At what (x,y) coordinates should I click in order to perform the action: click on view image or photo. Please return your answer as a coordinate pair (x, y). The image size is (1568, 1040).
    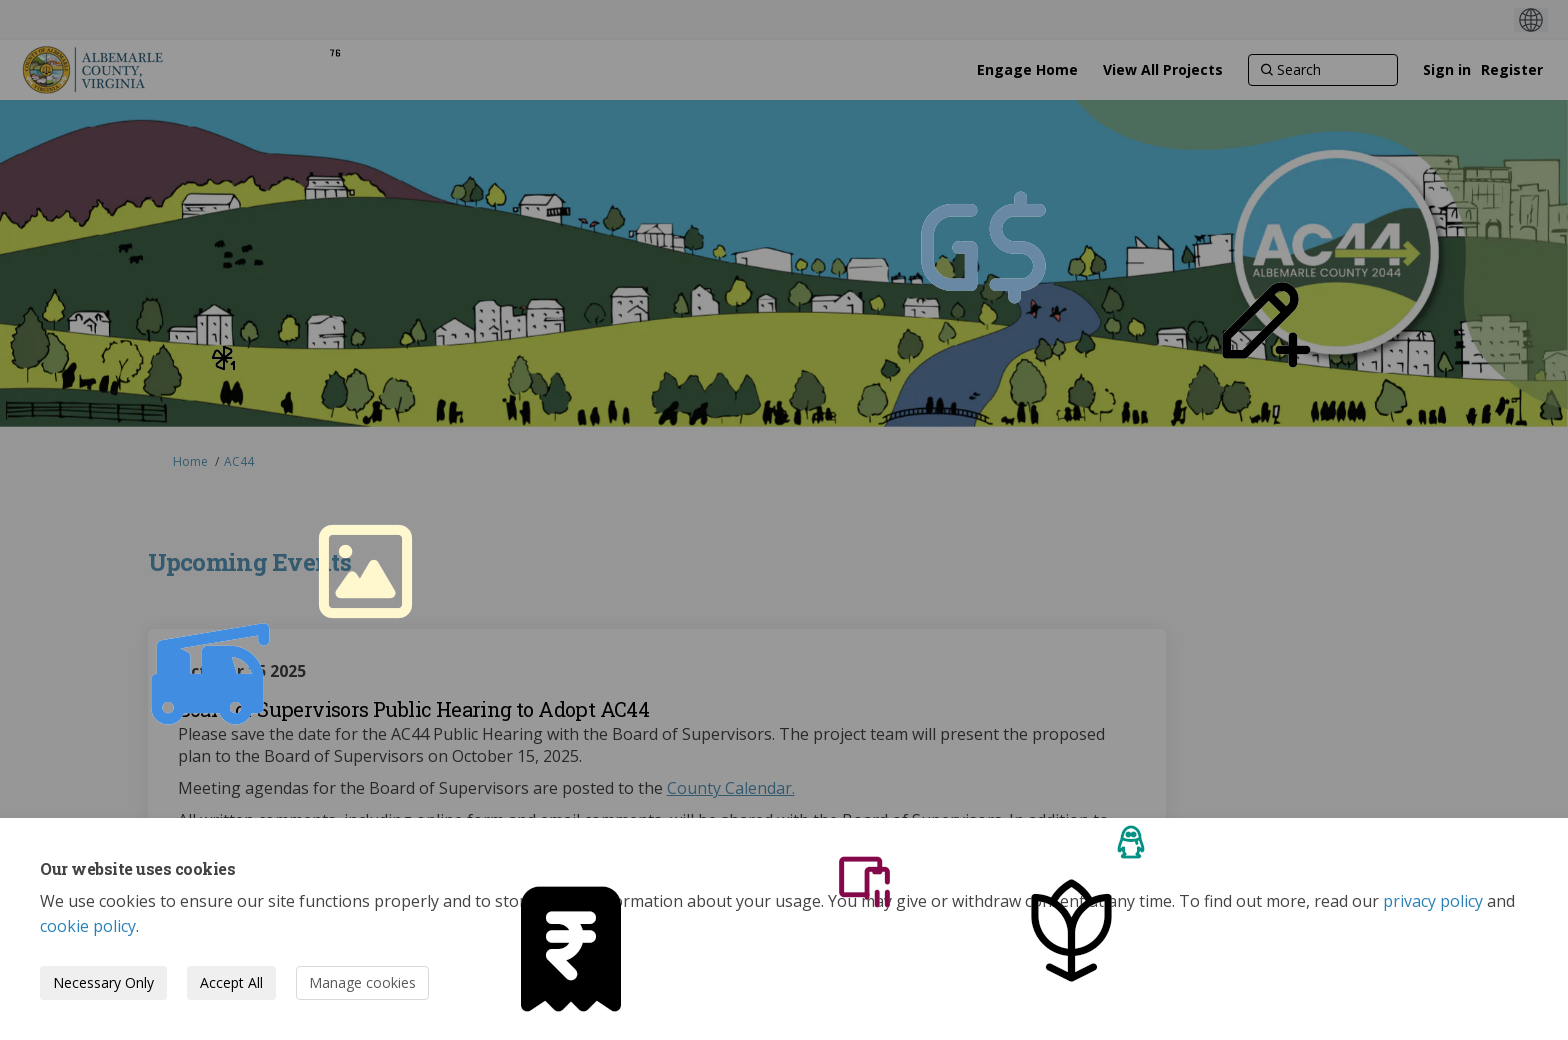
    Looking at the image, I should click on (365, 571).